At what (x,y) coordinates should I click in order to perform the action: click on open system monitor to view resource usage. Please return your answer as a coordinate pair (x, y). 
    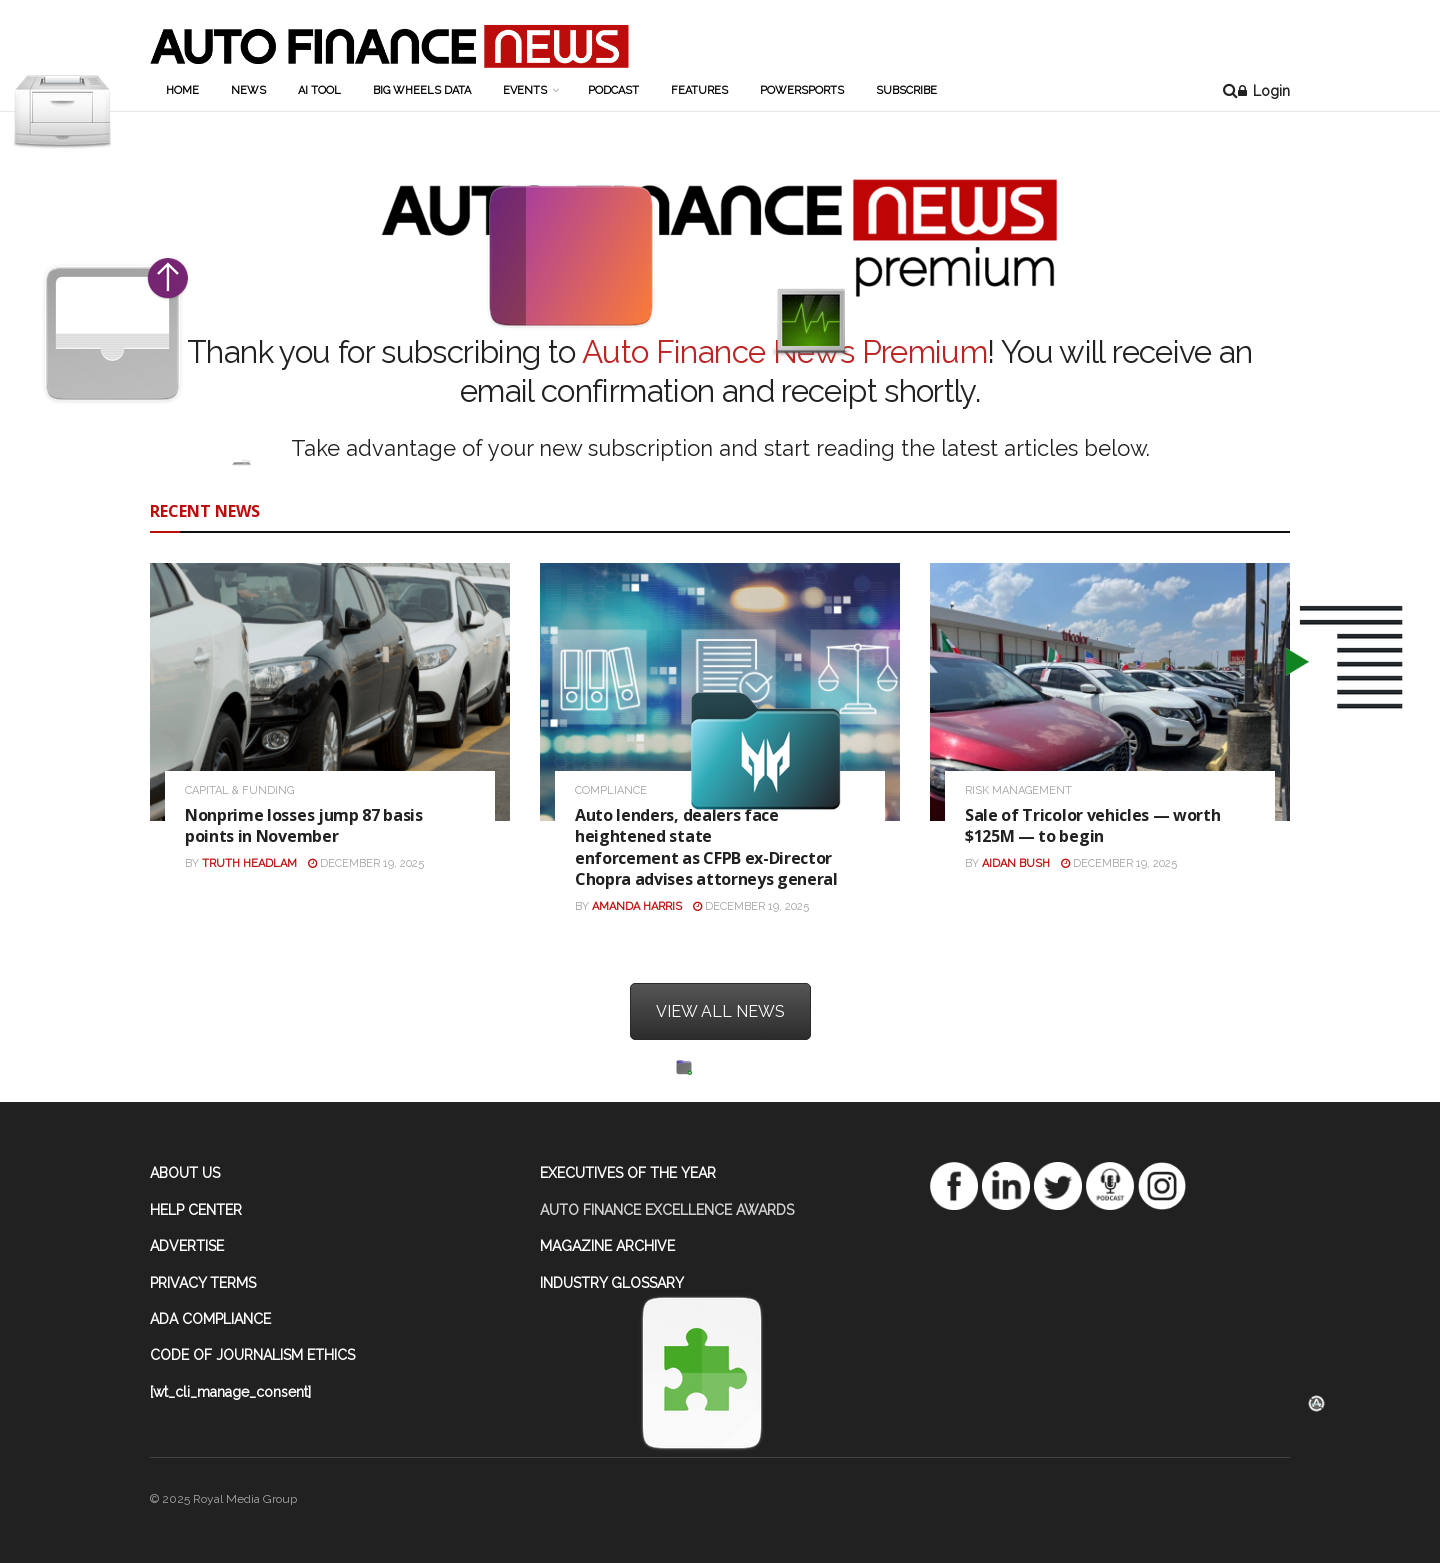
    Looking at the image, I should click on (811, 319).